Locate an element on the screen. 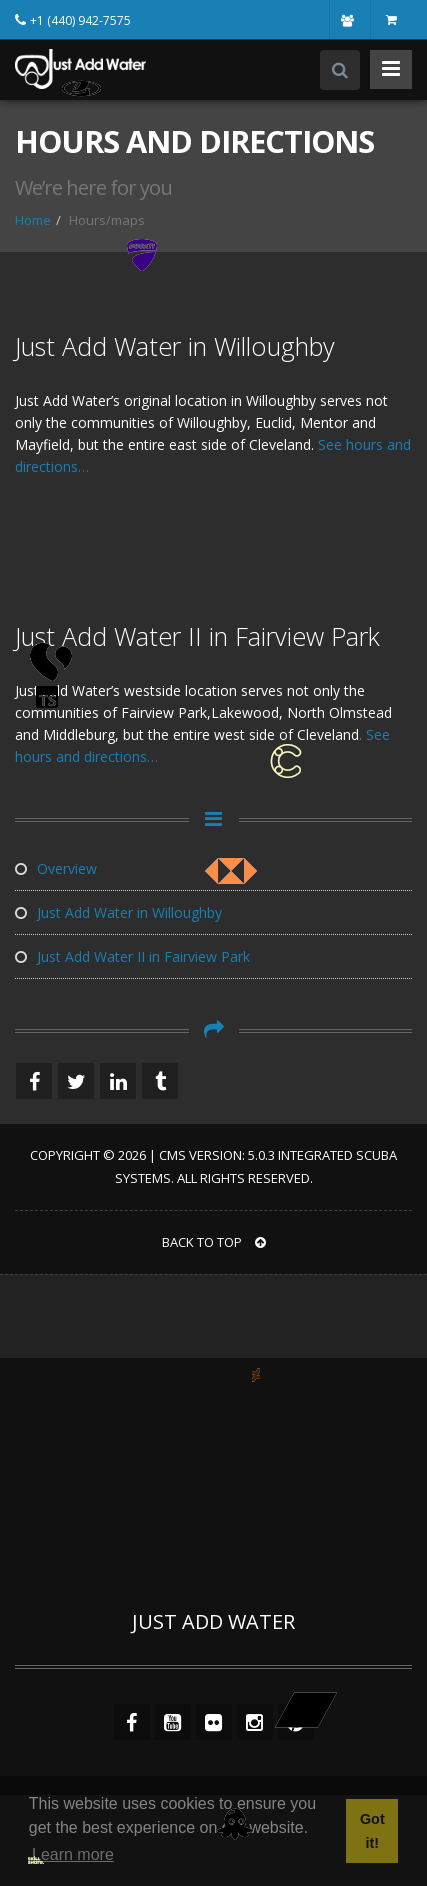 Image resolution: width=427 pixels, height=1886 pixels. open bandcamp music platform is located at coordinates (306, 1710).